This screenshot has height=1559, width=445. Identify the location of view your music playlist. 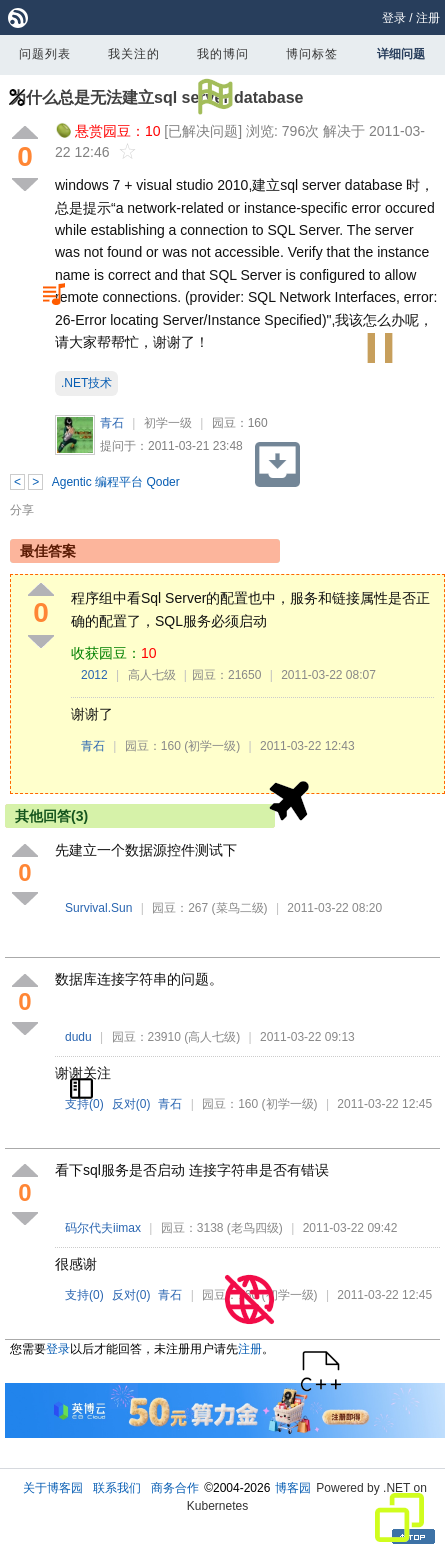
(54, 294).